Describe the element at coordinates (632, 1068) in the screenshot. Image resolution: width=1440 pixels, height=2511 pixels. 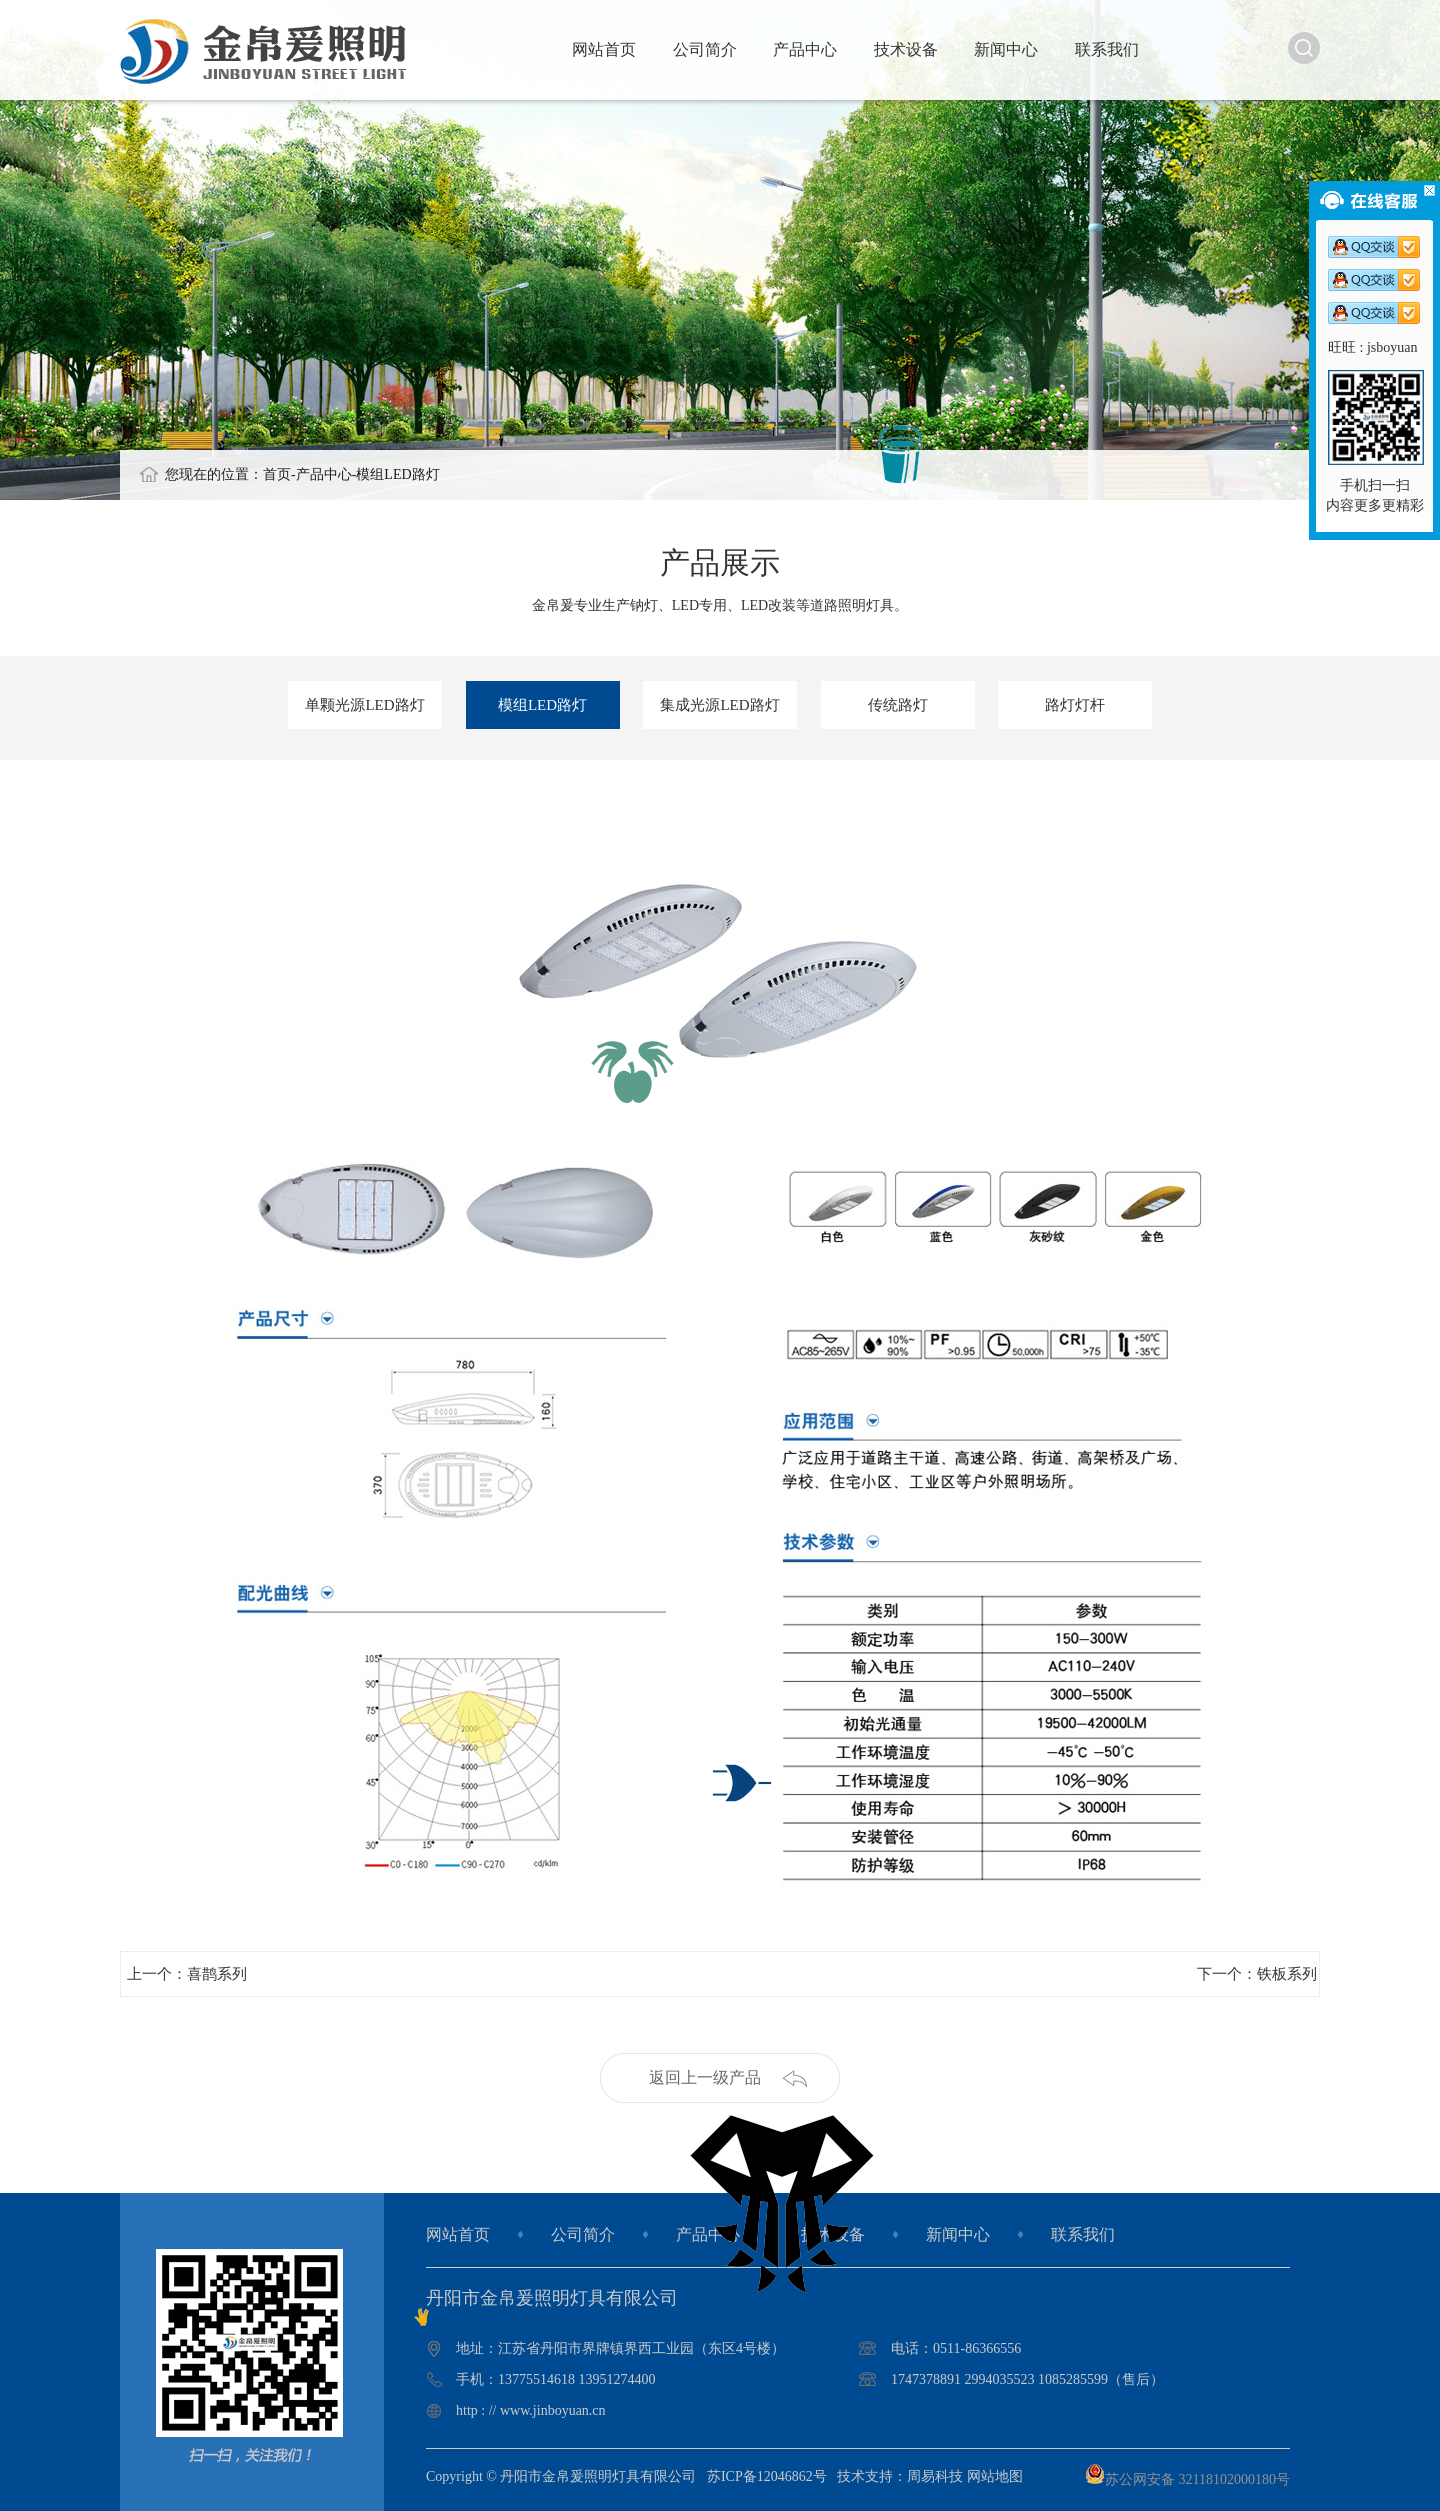
I see `indicates a trap or deceptive reward in gameplay` at that location.